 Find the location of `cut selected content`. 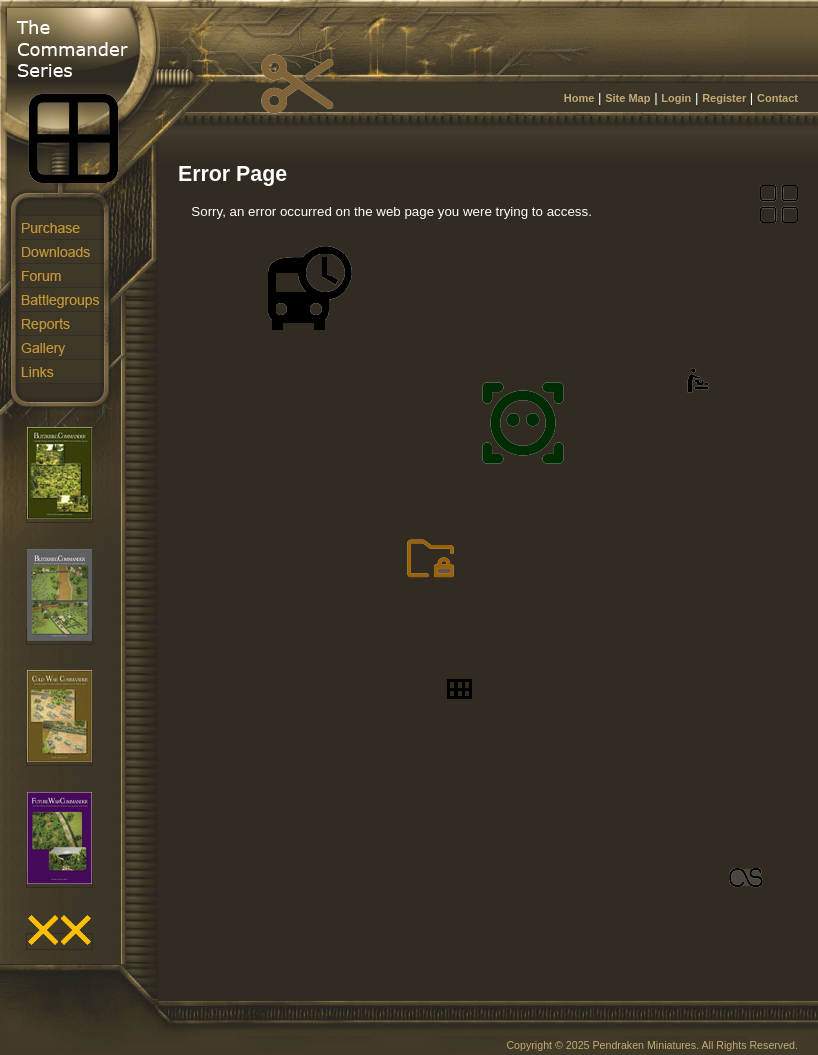

cut selected content is located at coordinates (296, 84).